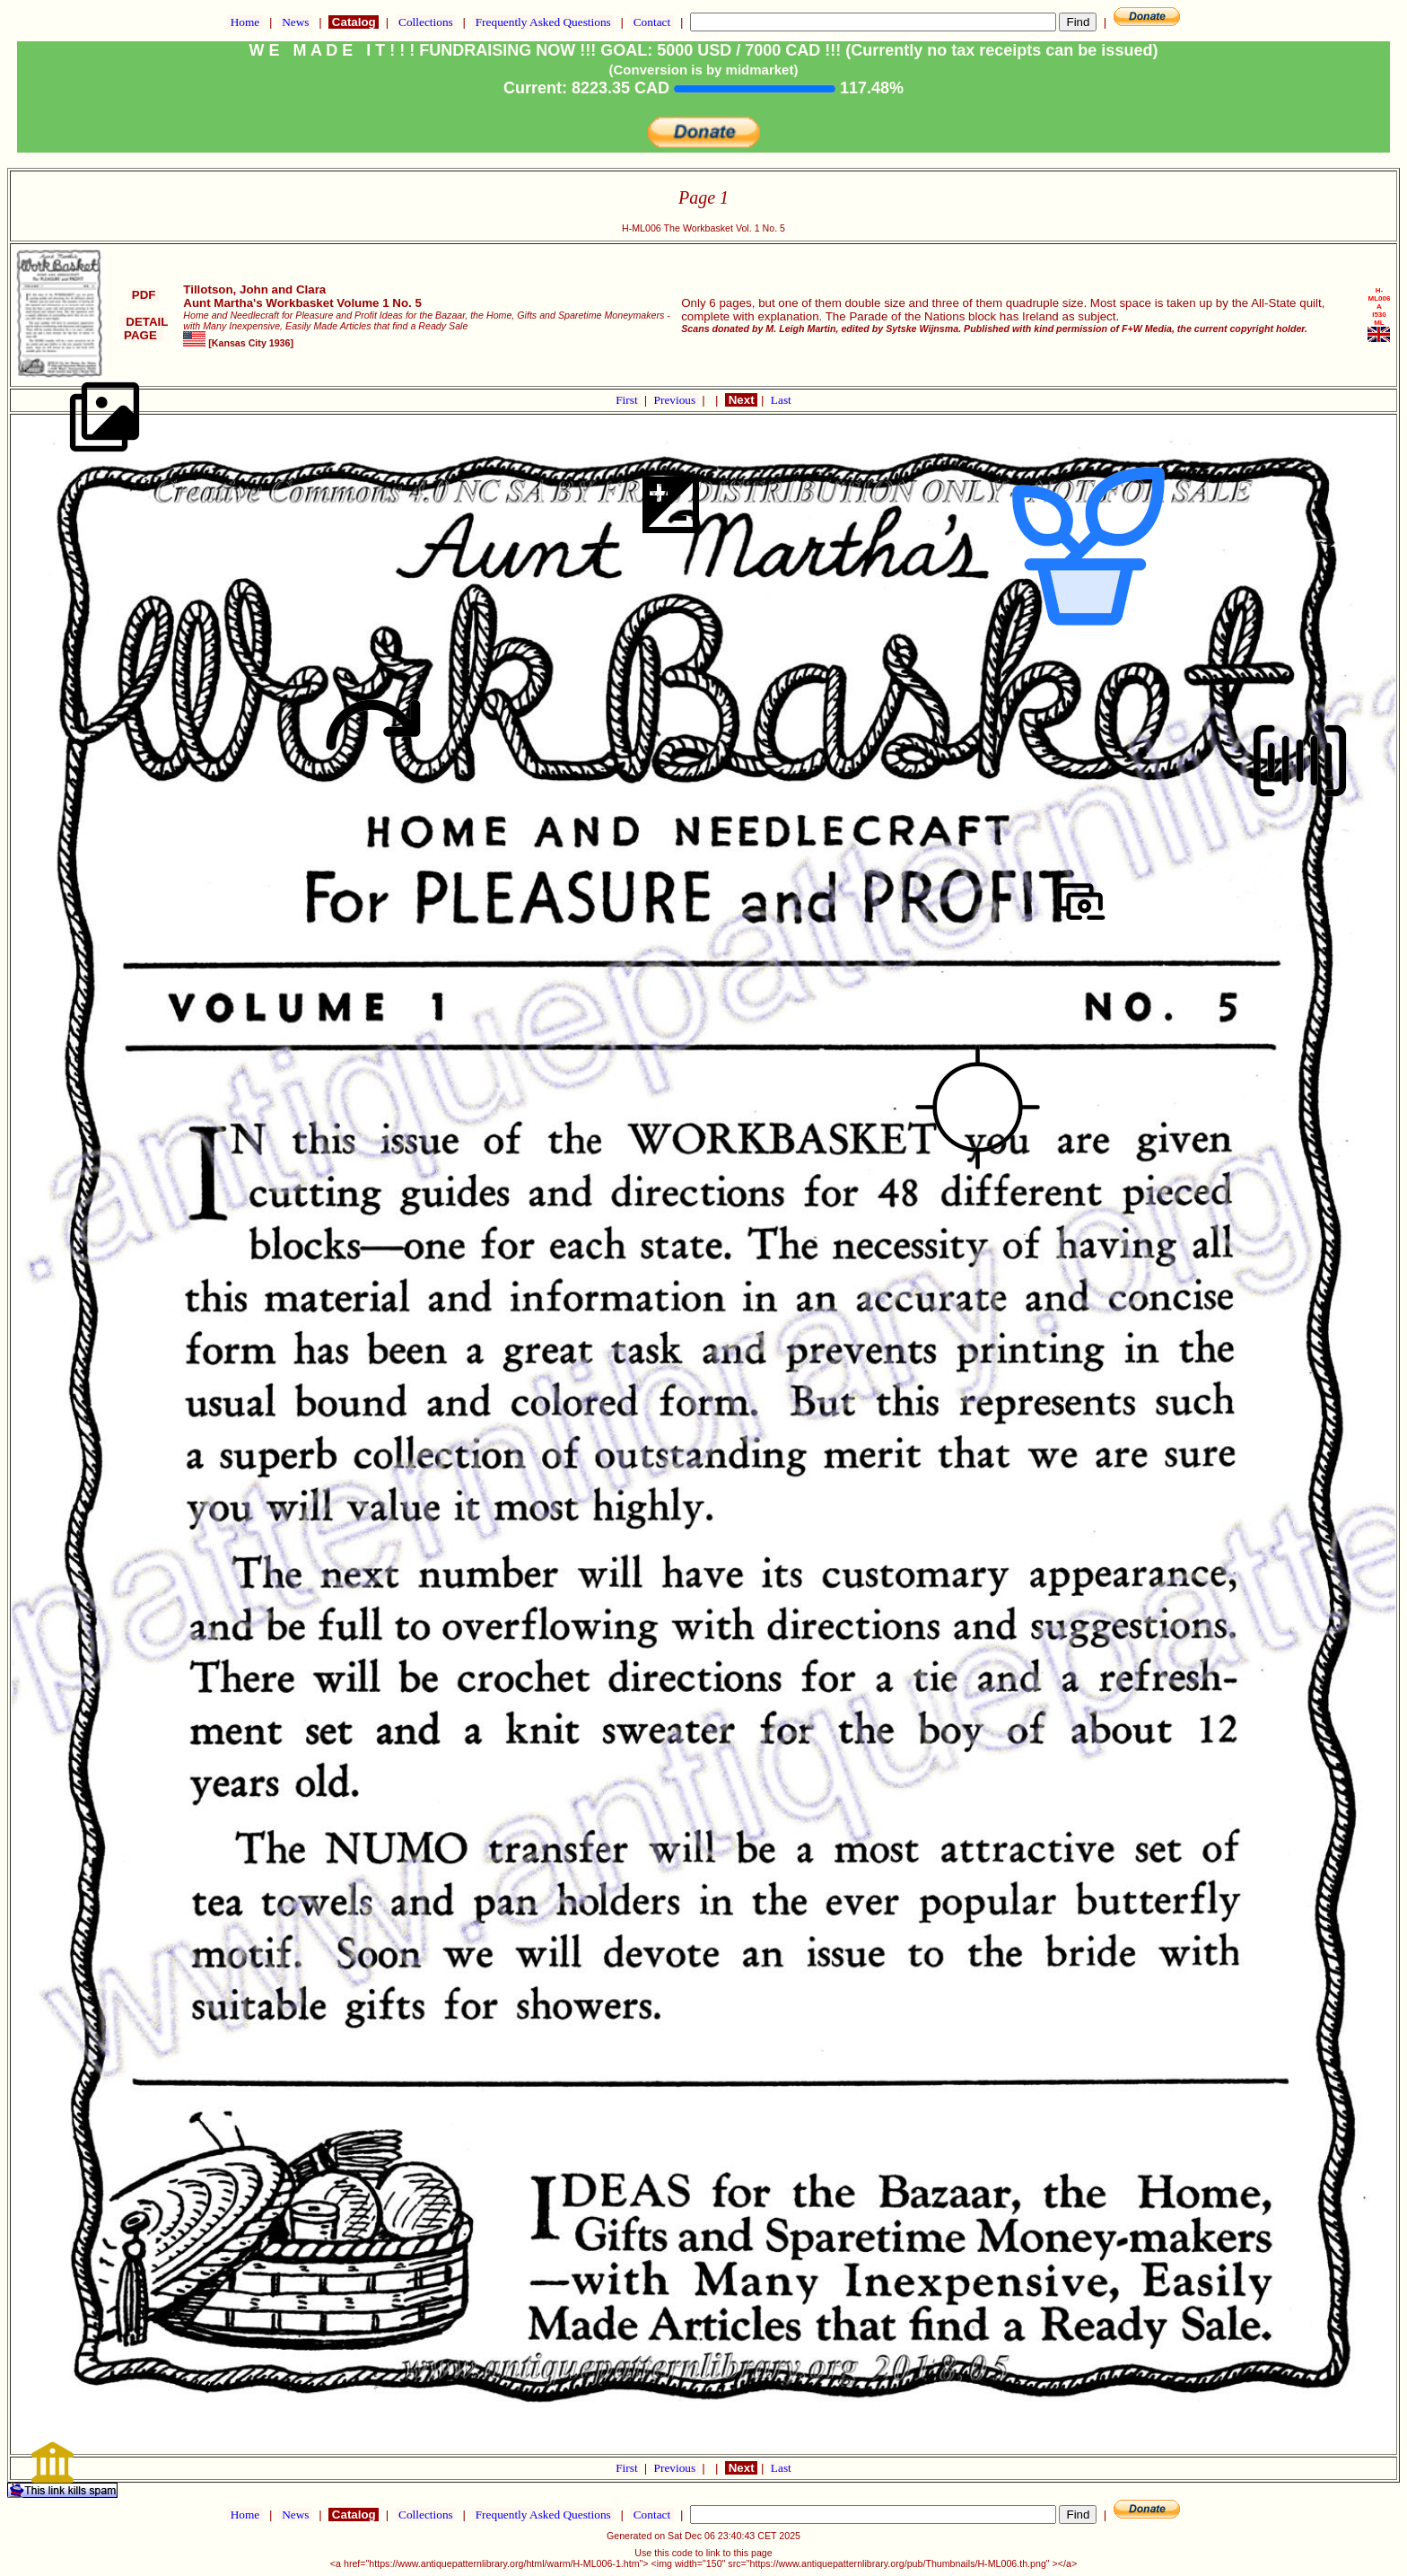  Describe the element at coordinates (977, 1107) in the screenshot. I see `access current location` at that location.